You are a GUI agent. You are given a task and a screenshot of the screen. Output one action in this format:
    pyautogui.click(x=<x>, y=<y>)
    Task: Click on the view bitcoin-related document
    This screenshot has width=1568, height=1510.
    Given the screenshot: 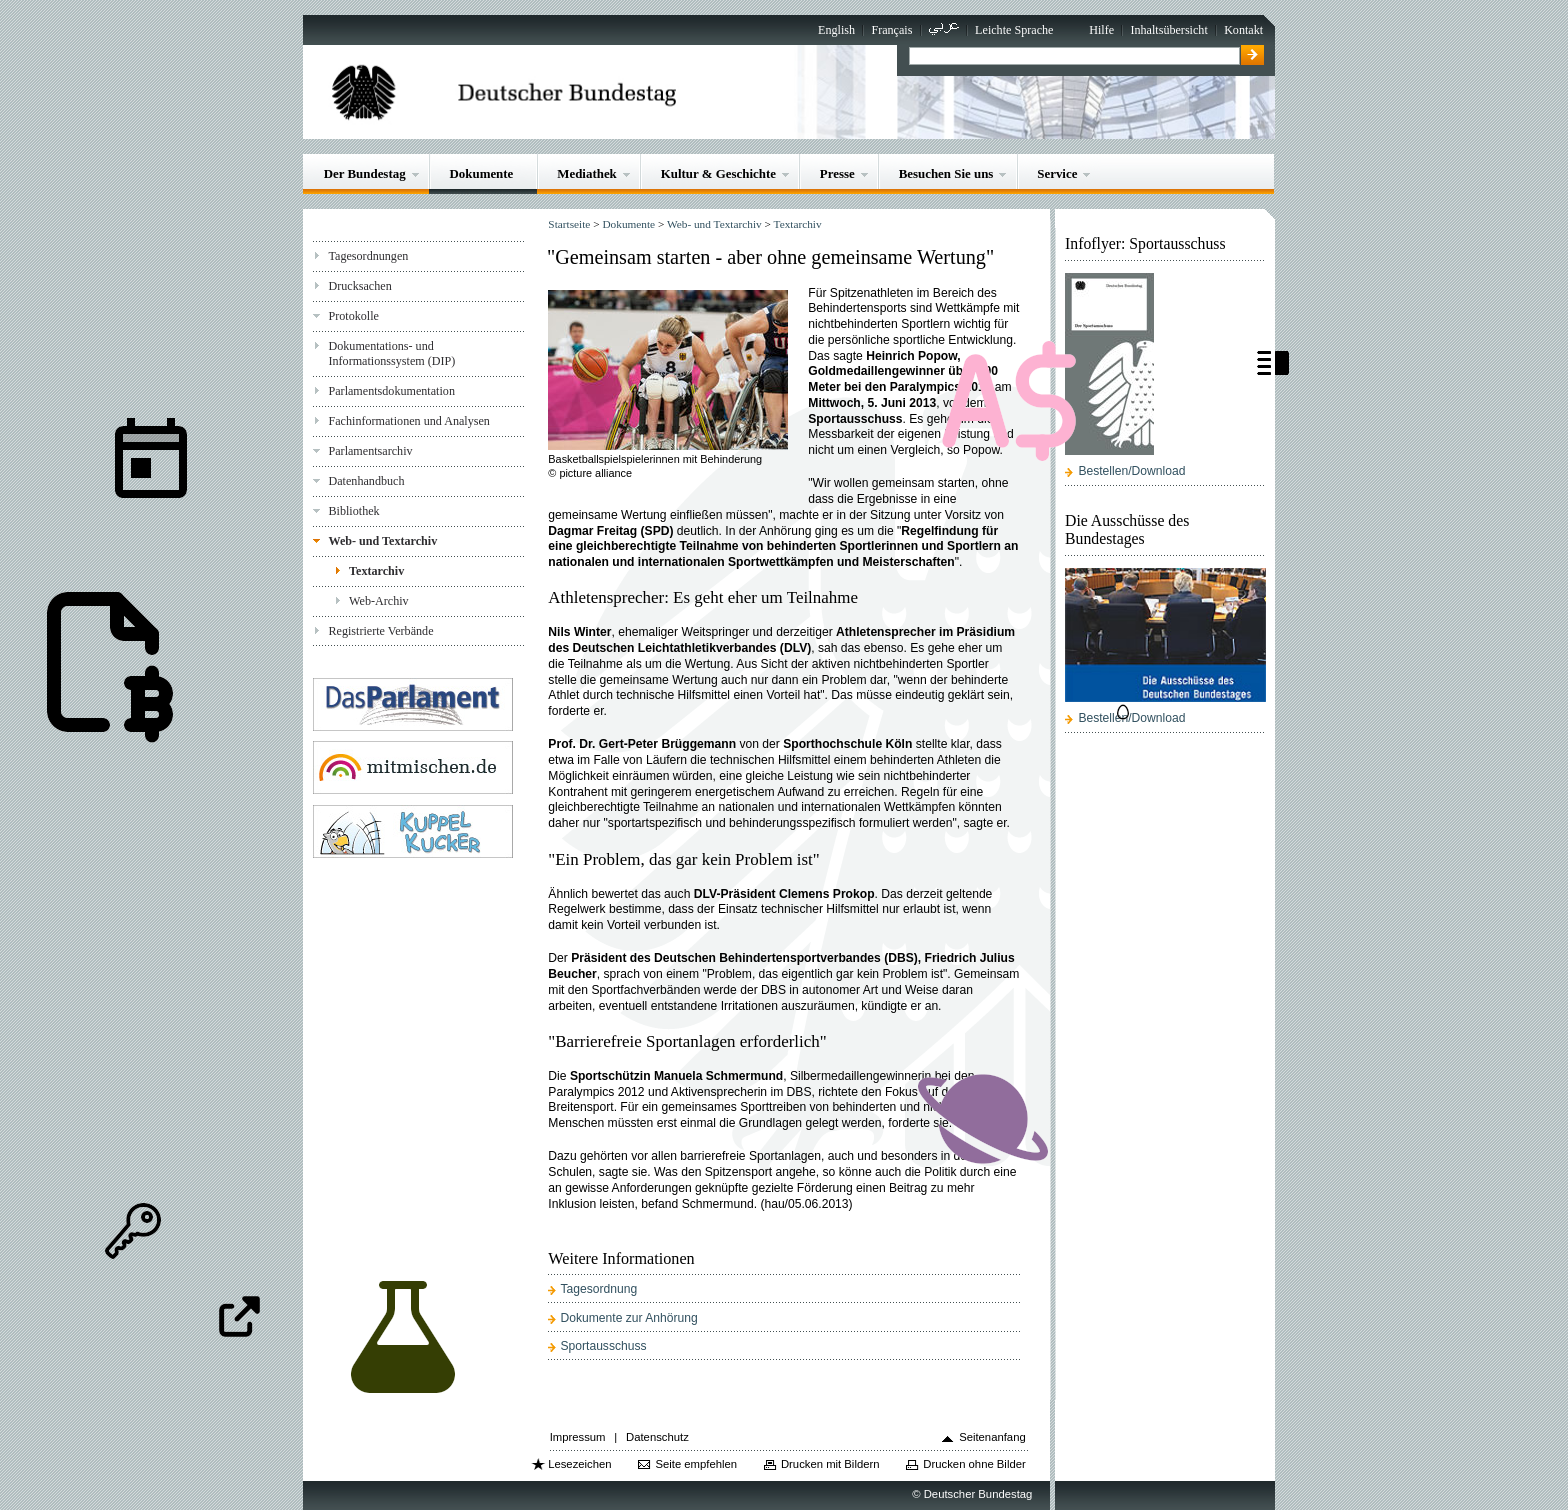 What is the action you would take?
    pyautogui.click(x=103, y=662)
    